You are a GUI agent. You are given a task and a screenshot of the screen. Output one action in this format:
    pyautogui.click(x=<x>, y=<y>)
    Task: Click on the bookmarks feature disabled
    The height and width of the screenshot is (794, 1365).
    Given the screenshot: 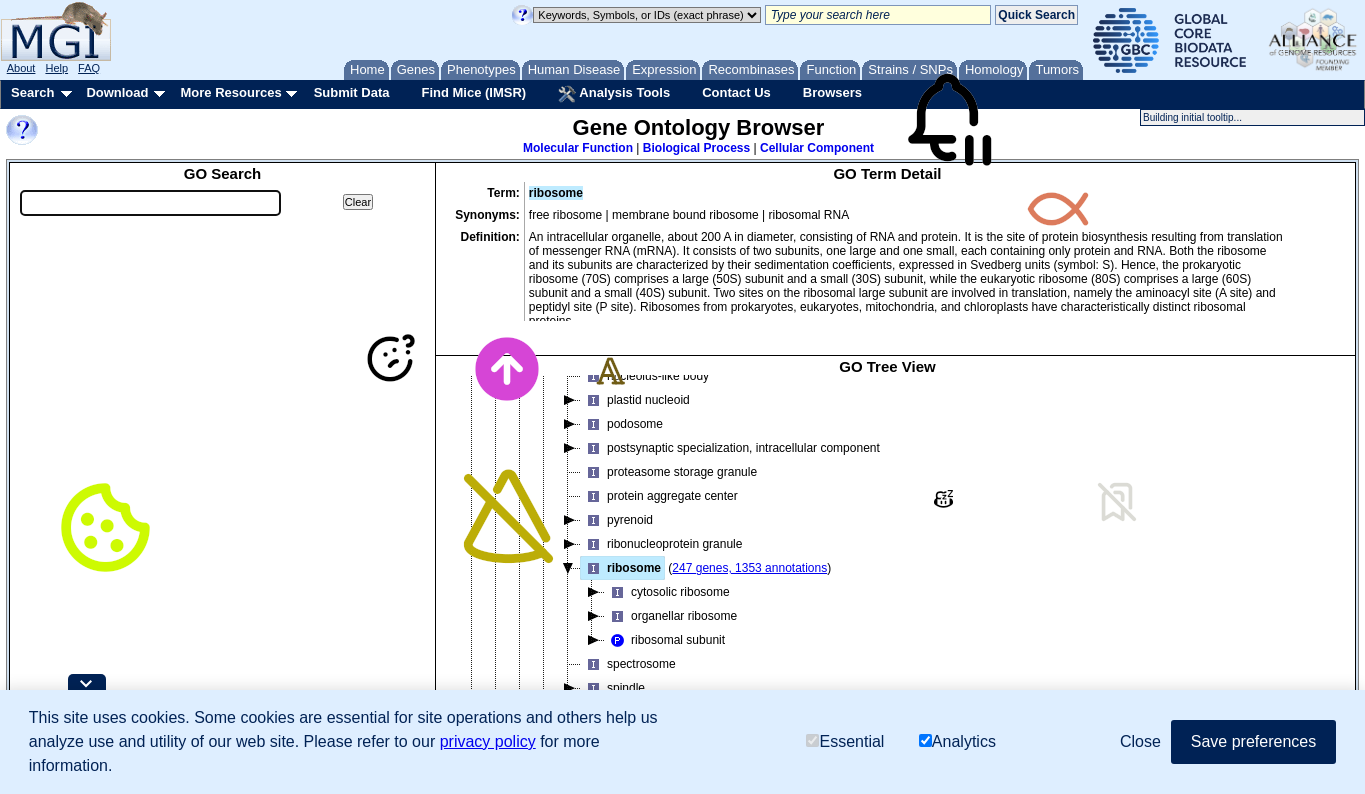 What is the action you would take?
    pyautogui.click(x=1117, y=502)
    